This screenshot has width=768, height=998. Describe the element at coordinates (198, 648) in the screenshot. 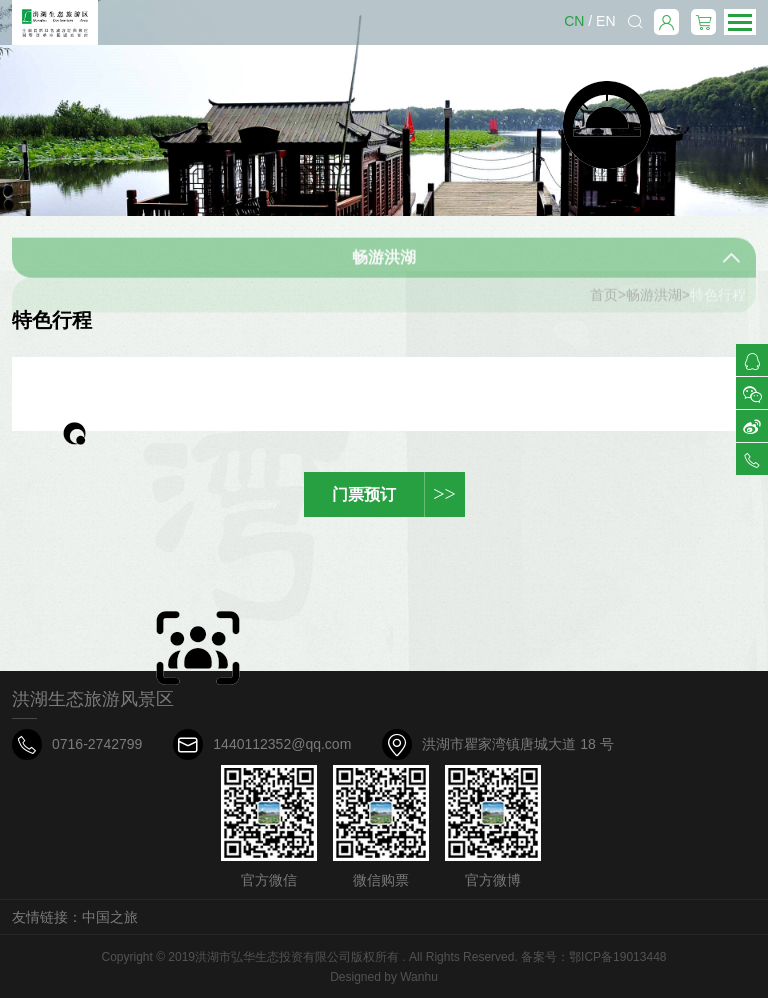

I see `scan or detect people in frame` at that location.